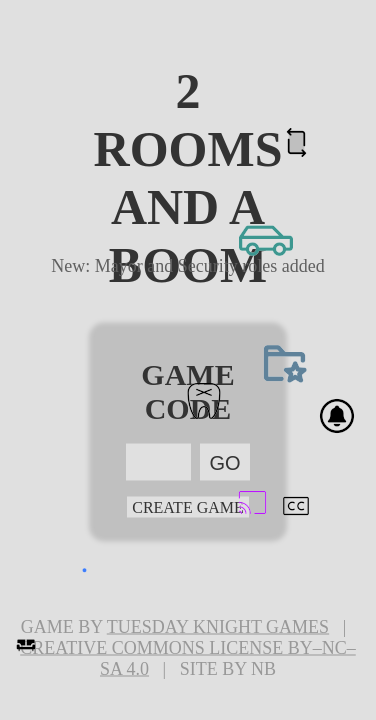  What do you see at coordinates (84, 554) in the screenshot?
I see `no wifi connection available` at bounding box center [84, 554].